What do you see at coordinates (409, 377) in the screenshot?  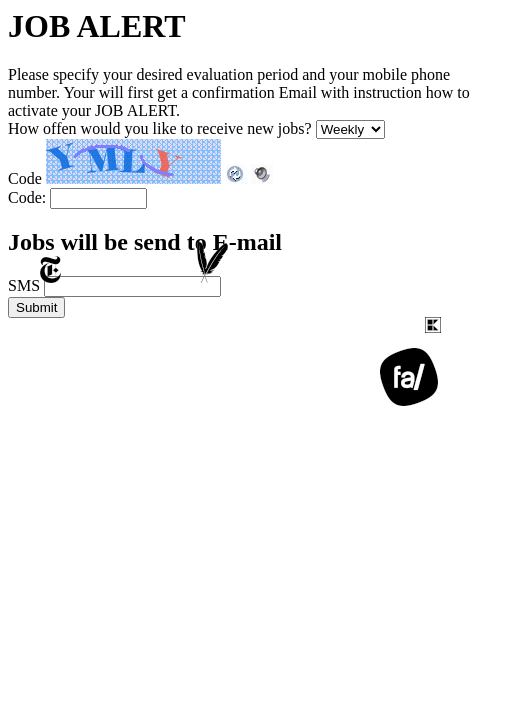 I see `open fathom analytics dashboard` at bounding box center [409, 377].